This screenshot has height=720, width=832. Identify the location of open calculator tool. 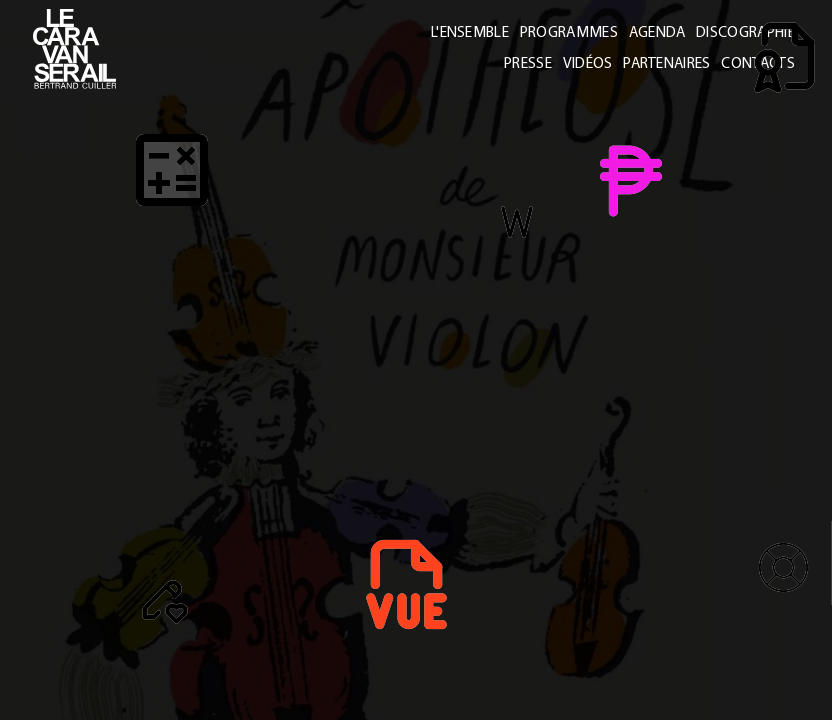
(172, 170).